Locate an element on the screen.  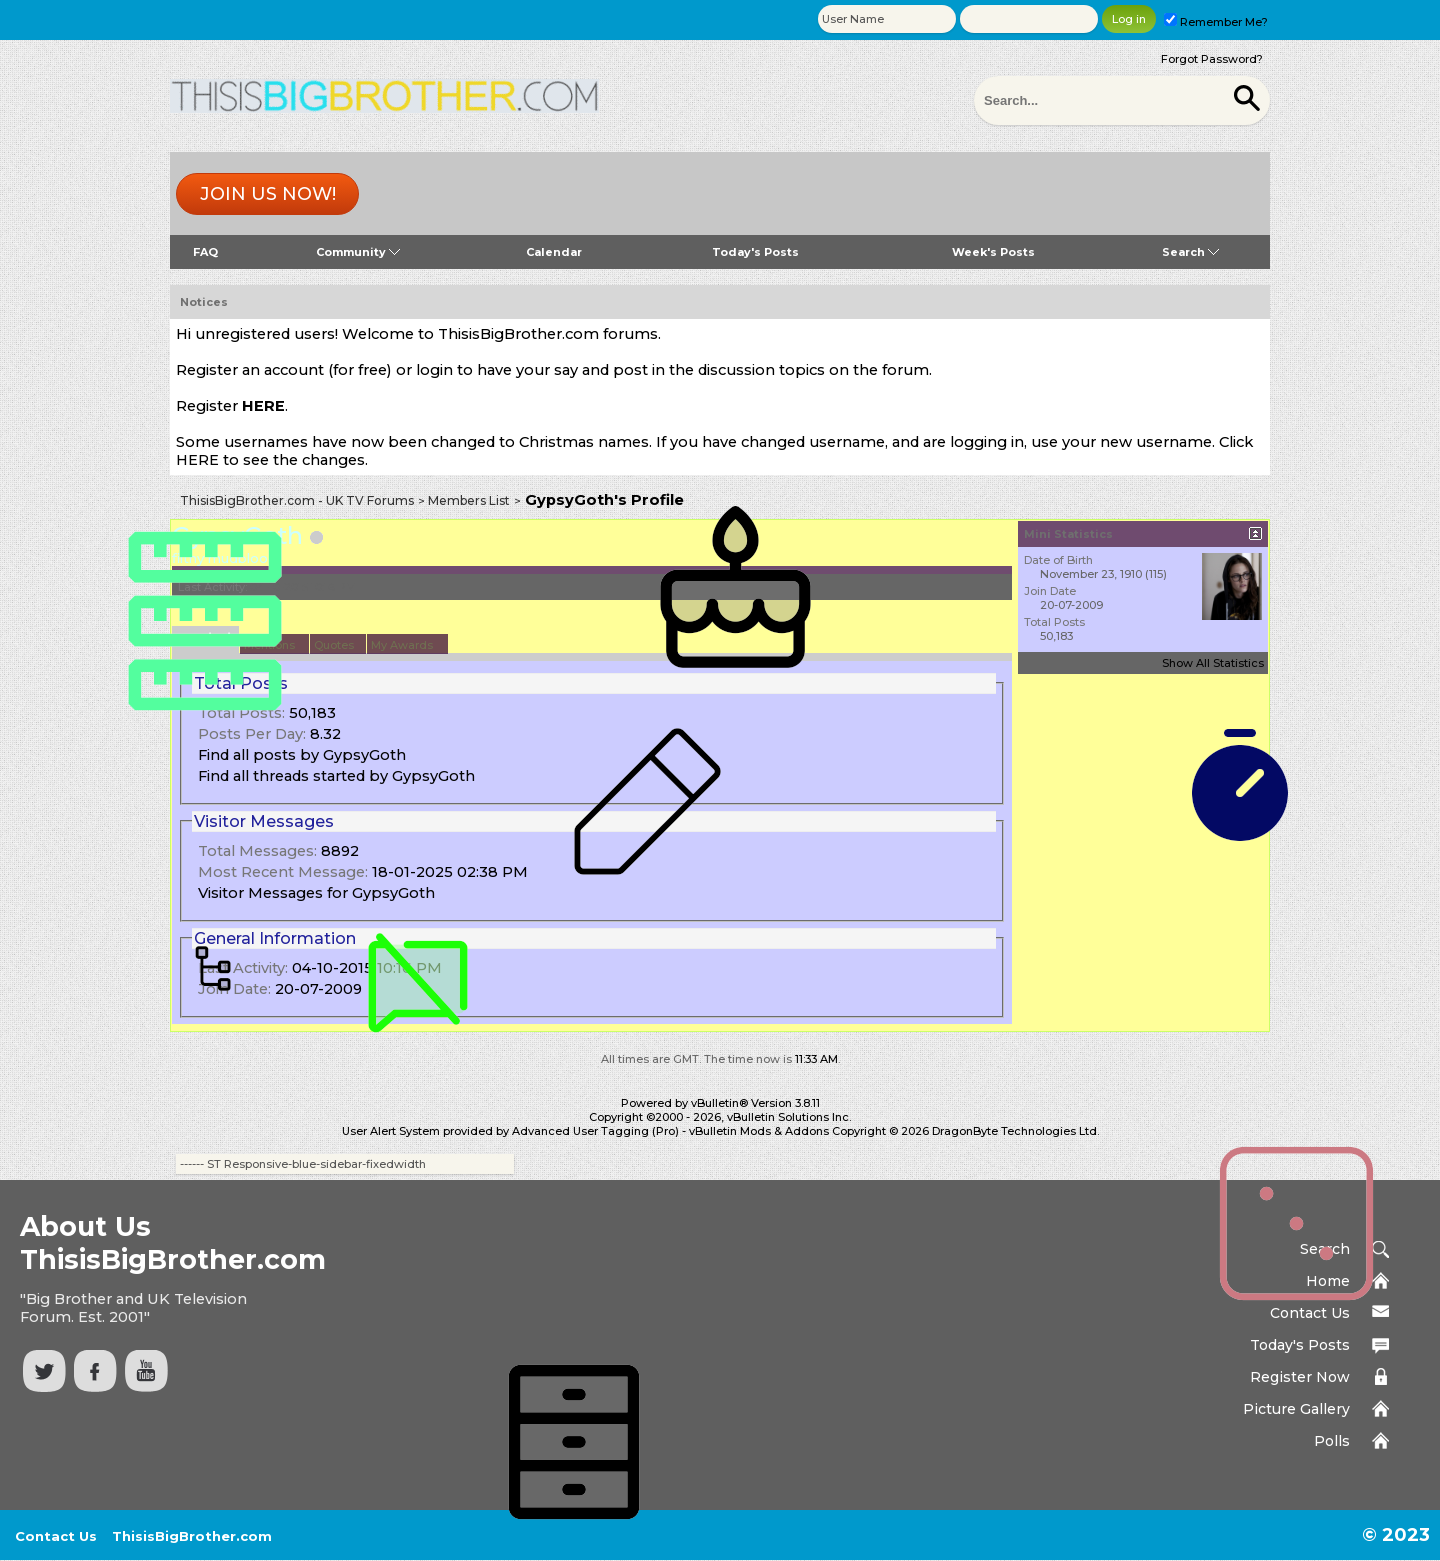
browse furniture or home decor items is located at coordinates (574, 1442).